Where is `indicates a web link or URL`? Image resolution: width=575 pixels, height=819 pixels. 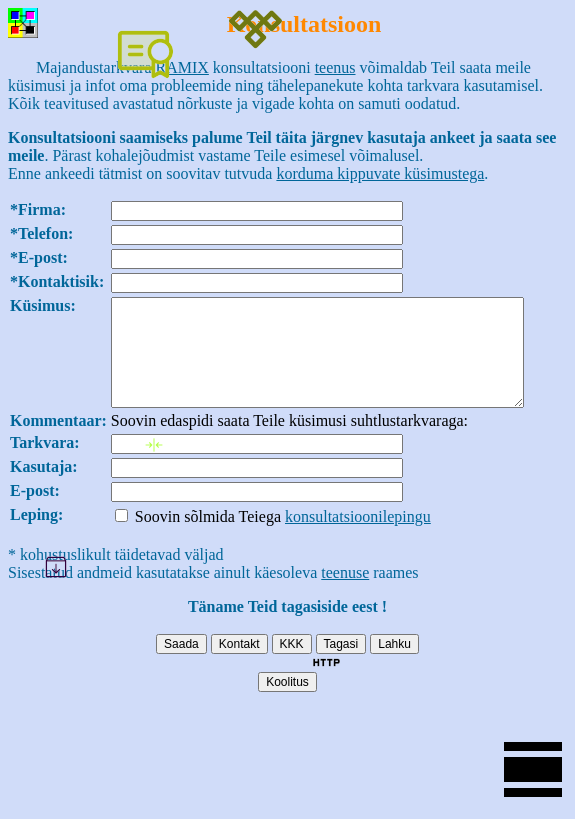 indicates a web link or URL is located at coordinates (326, 662).